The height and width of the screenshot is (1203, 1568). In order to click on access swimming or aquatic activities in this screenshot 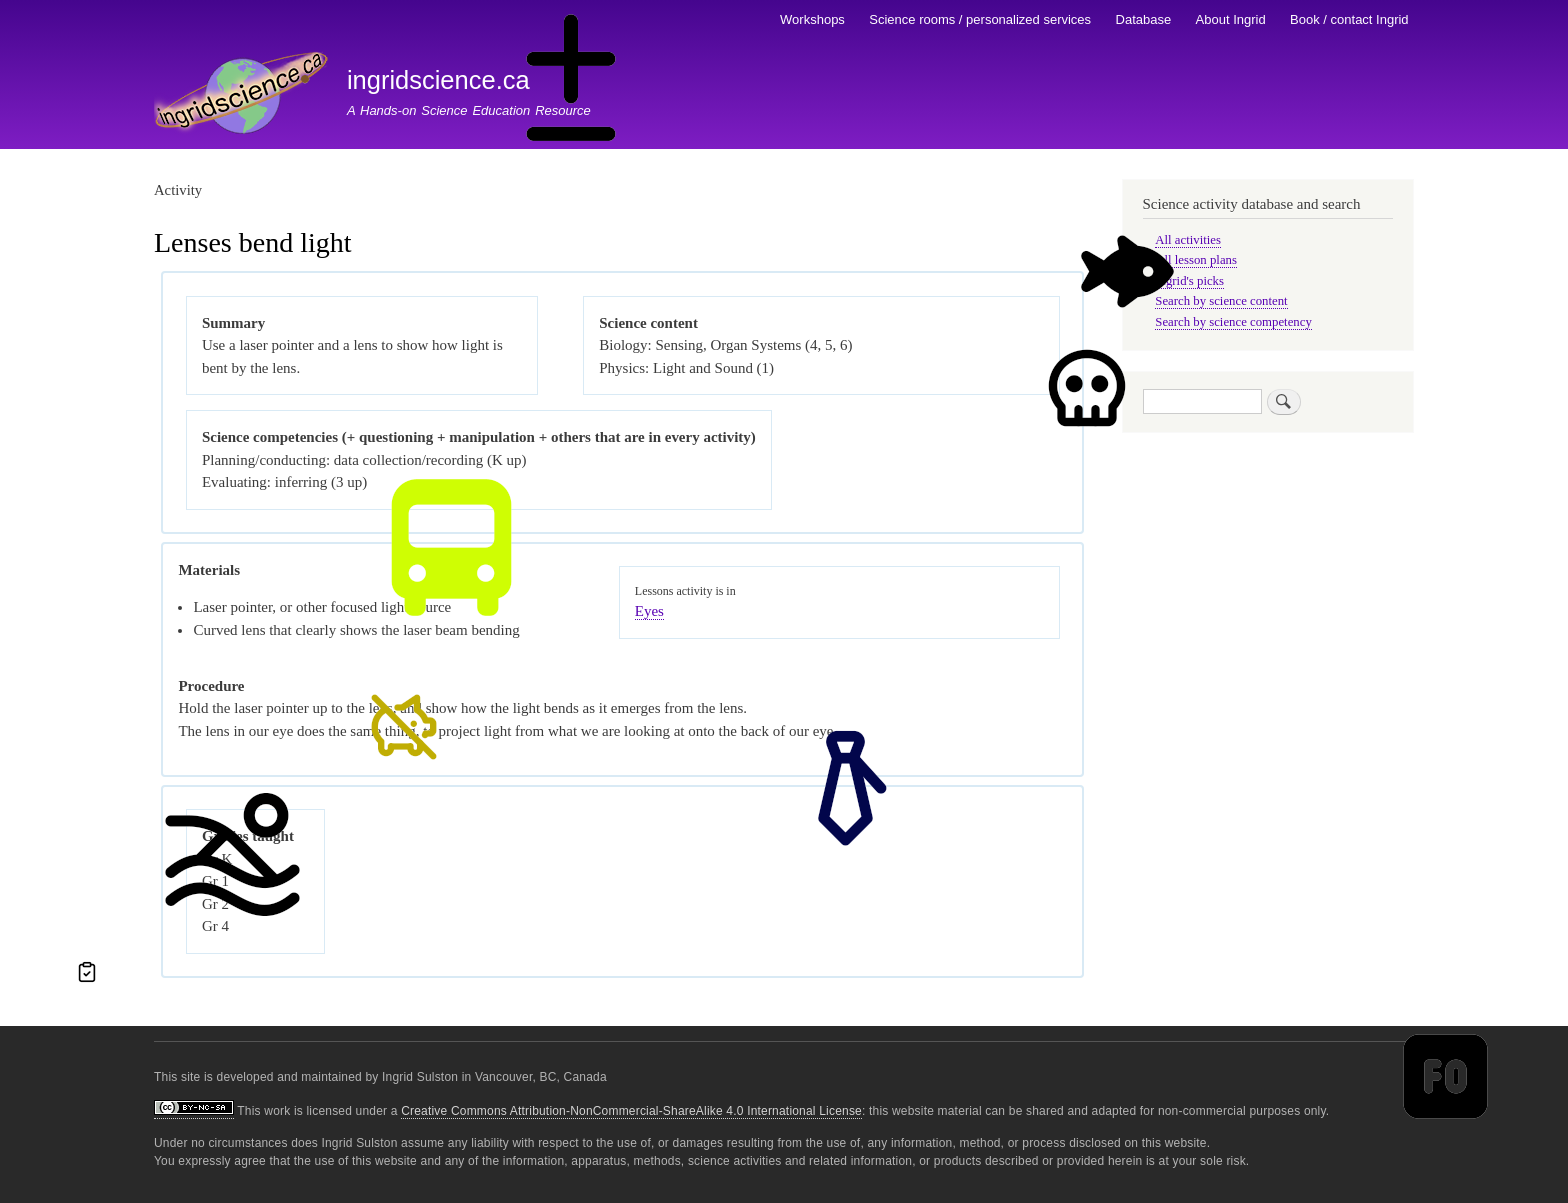, I will do `click(232, 854)`.